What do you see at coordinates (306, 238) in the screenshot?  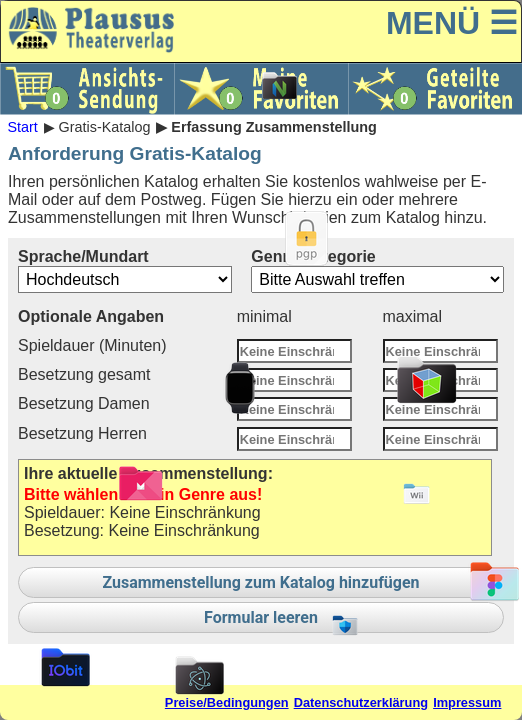 I see `a pgp-encrypted file` at bounding box center [306, 238].